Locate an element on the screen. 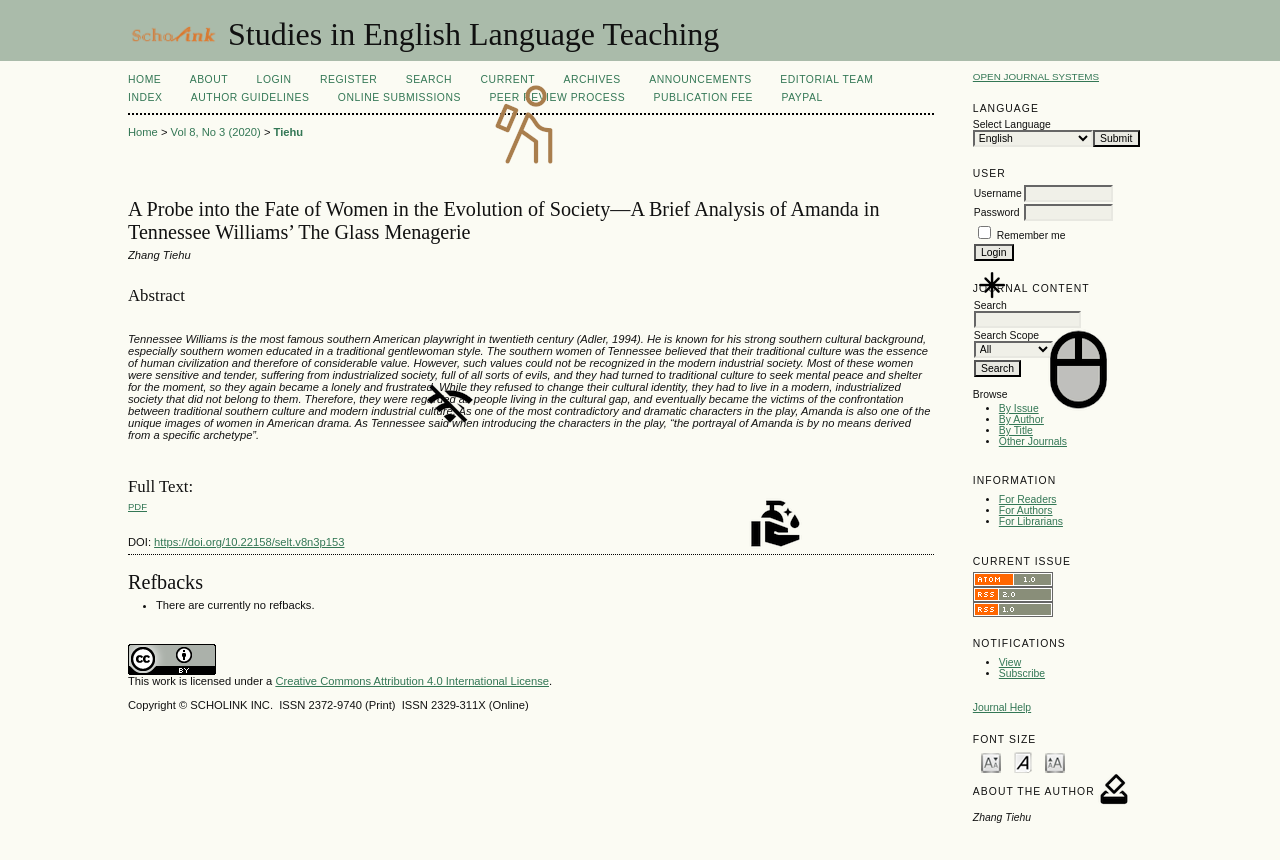 The height and width of the screenshot is (860, 1280). hand sanitizer or hand washing station available is located at coordinates (776, 523).